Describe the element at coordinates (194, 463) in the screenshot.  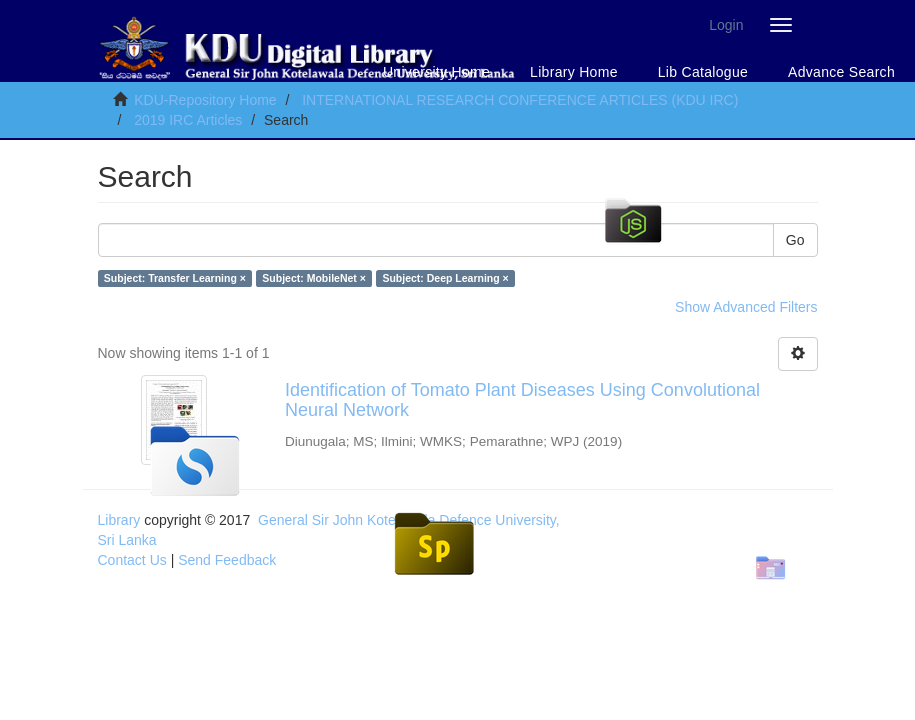
I see `open simplenote files folder` at that location.